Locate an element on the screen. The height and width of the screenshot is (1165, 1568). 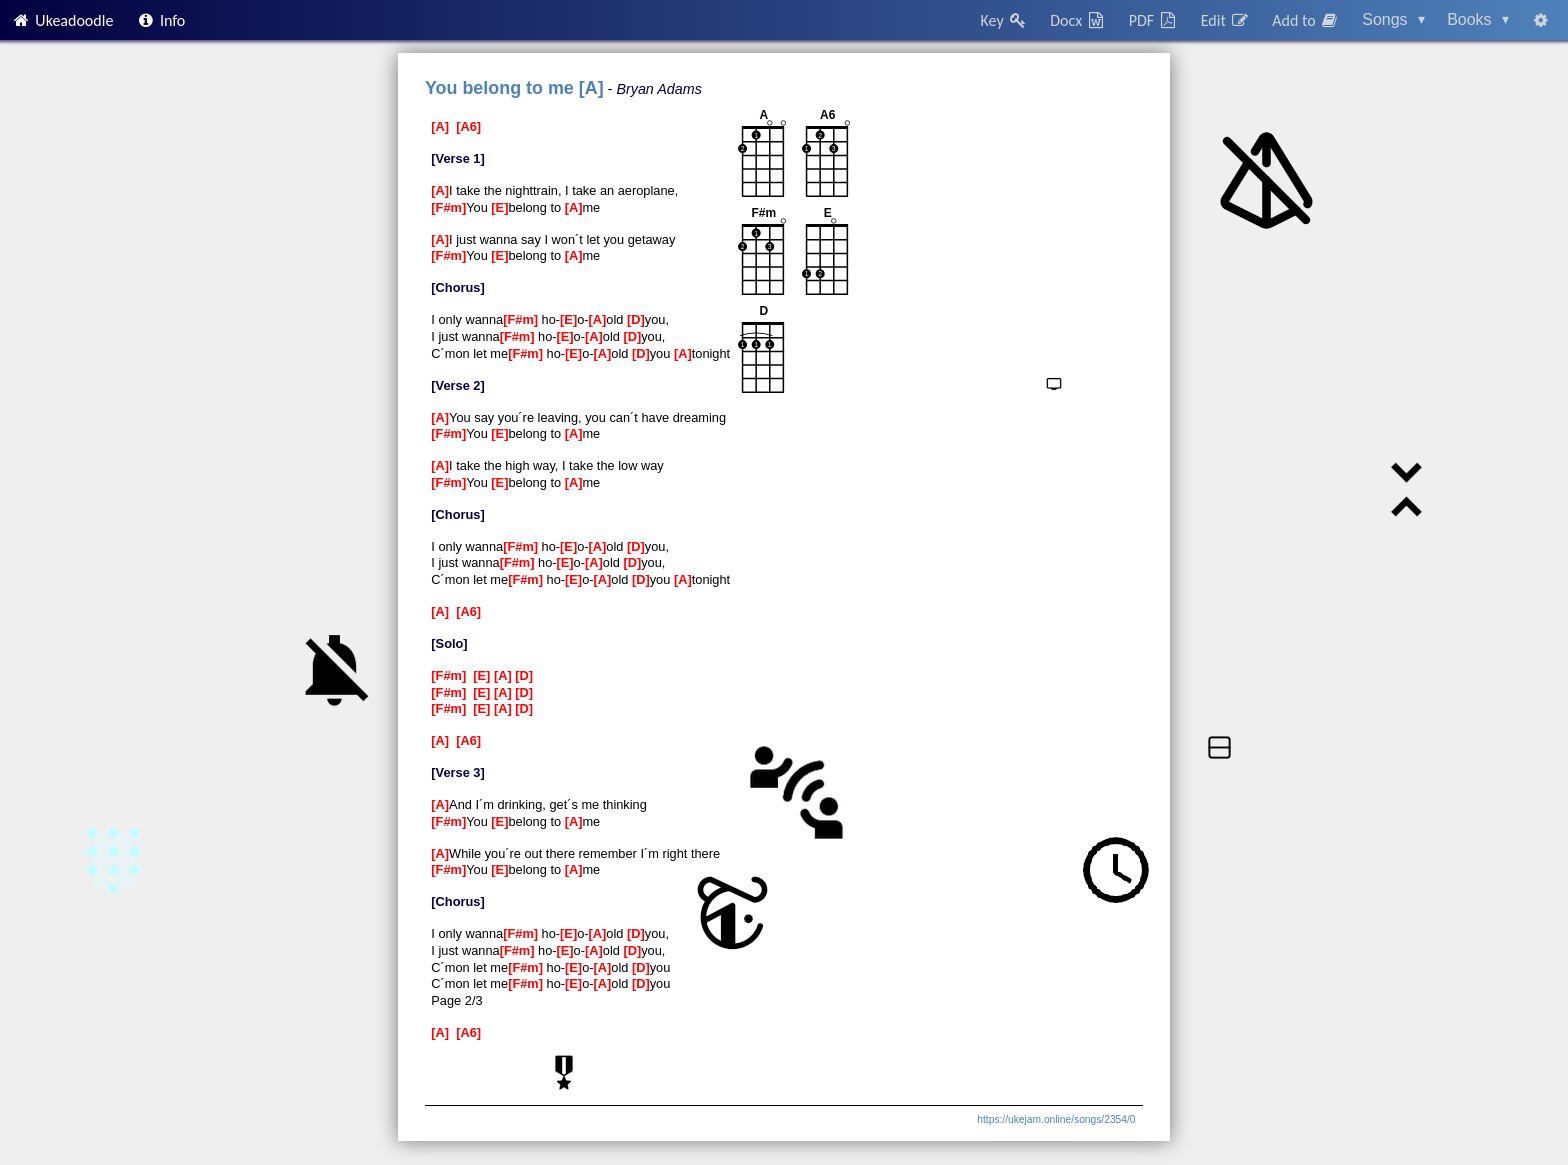
open the New York Times app is located at coordinates (732, 911).